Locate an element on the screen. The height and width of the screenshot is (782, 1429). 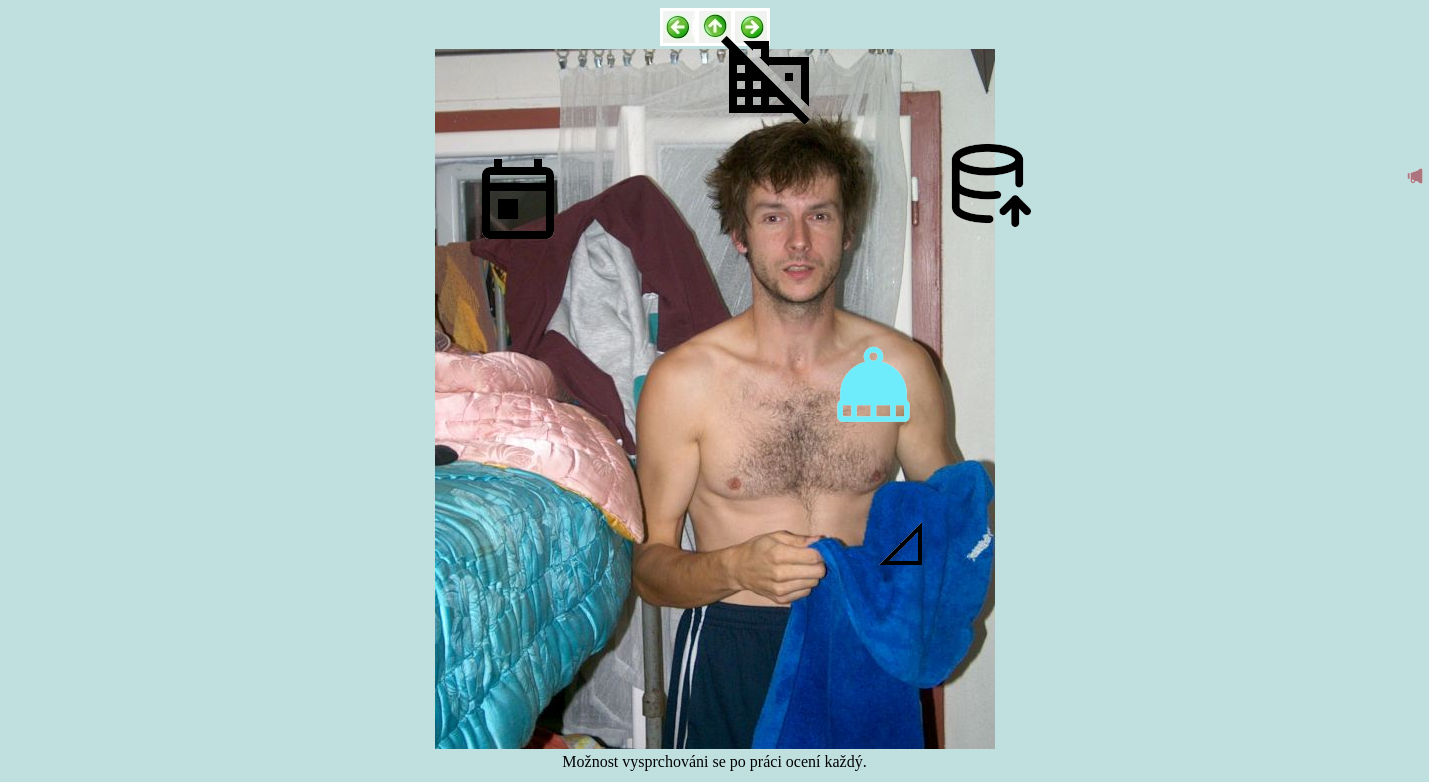
select winter or cold weather clothing category is located at coordinates (873, 388).